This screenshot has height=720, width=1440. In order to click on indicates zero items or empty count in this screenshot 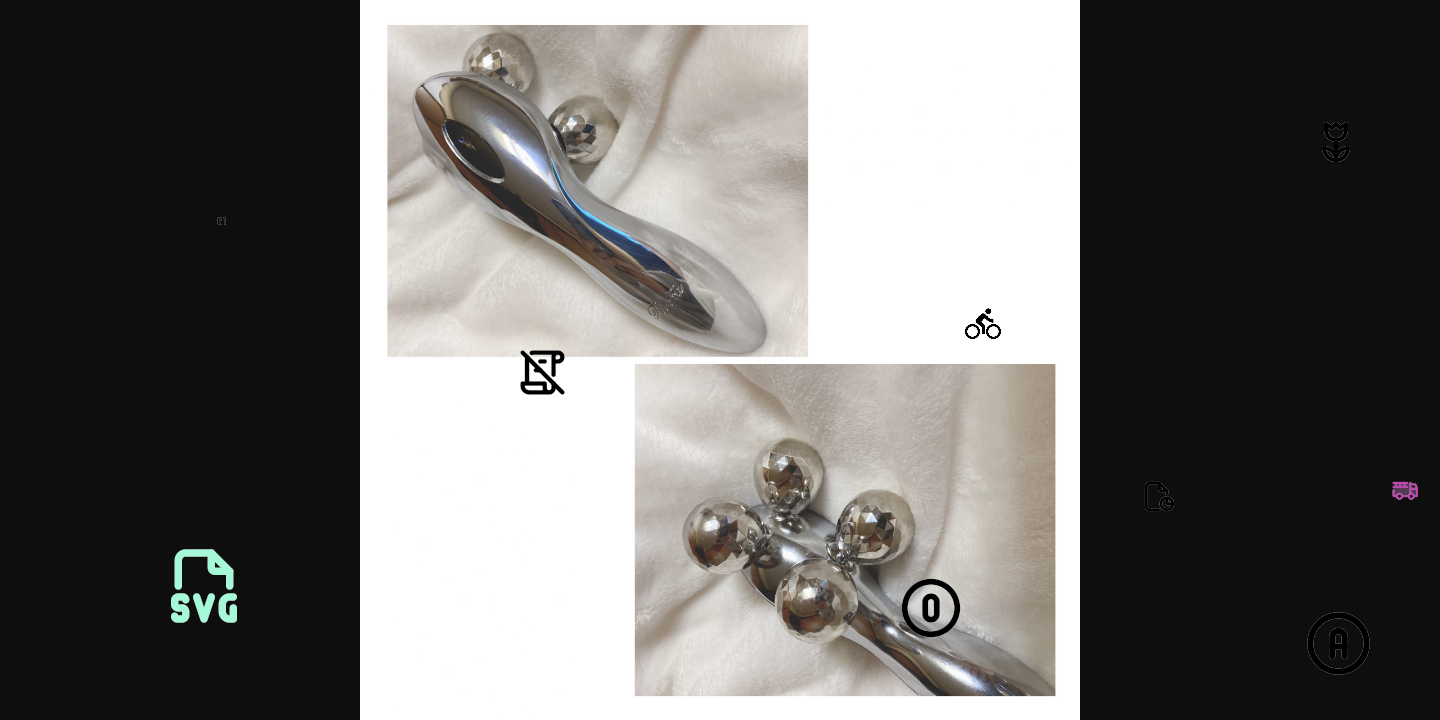, I will do `click(931, 608)`.